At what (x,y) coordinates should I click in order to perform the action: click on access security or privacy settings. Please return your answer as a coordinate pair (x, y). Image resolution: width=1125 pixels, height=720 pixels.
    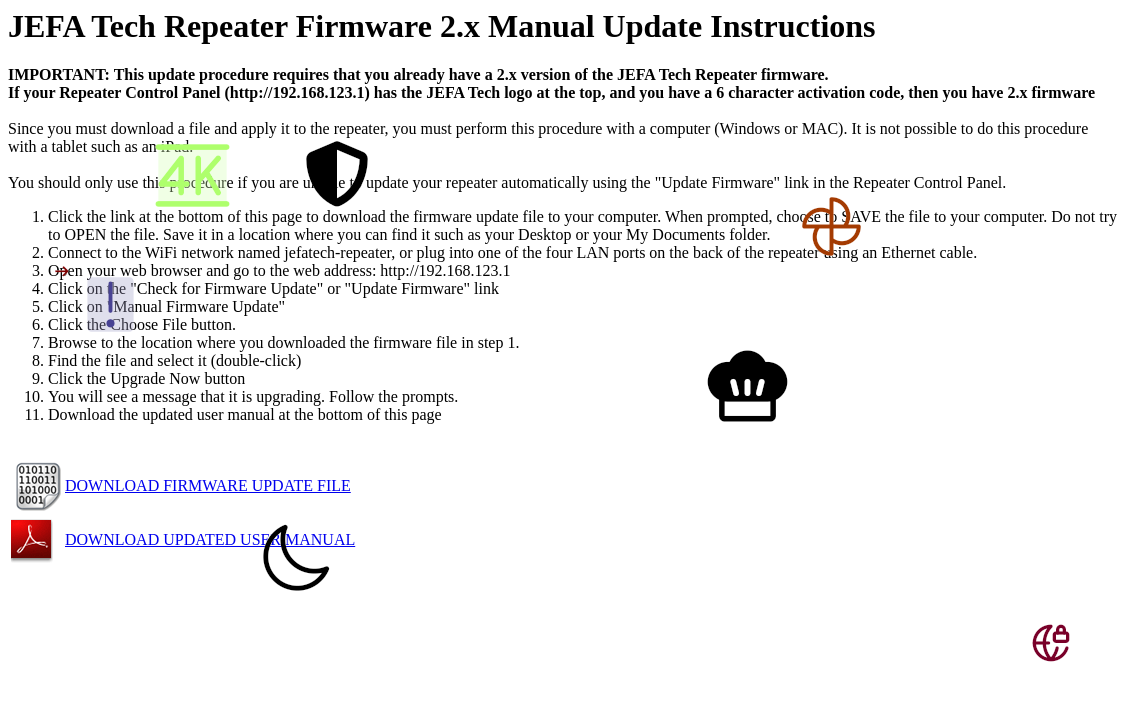
    Looking at the image, I should click on (337, 174).